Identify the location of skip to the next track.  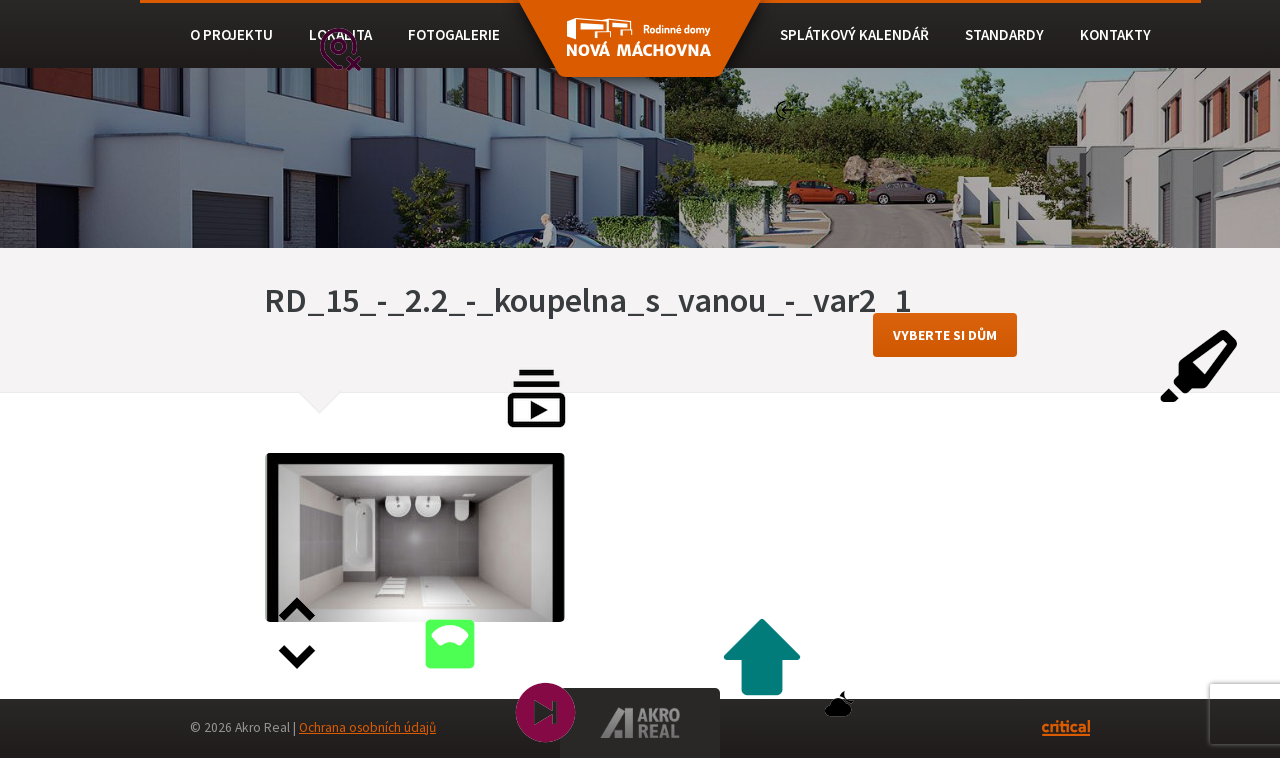
(545, 712).